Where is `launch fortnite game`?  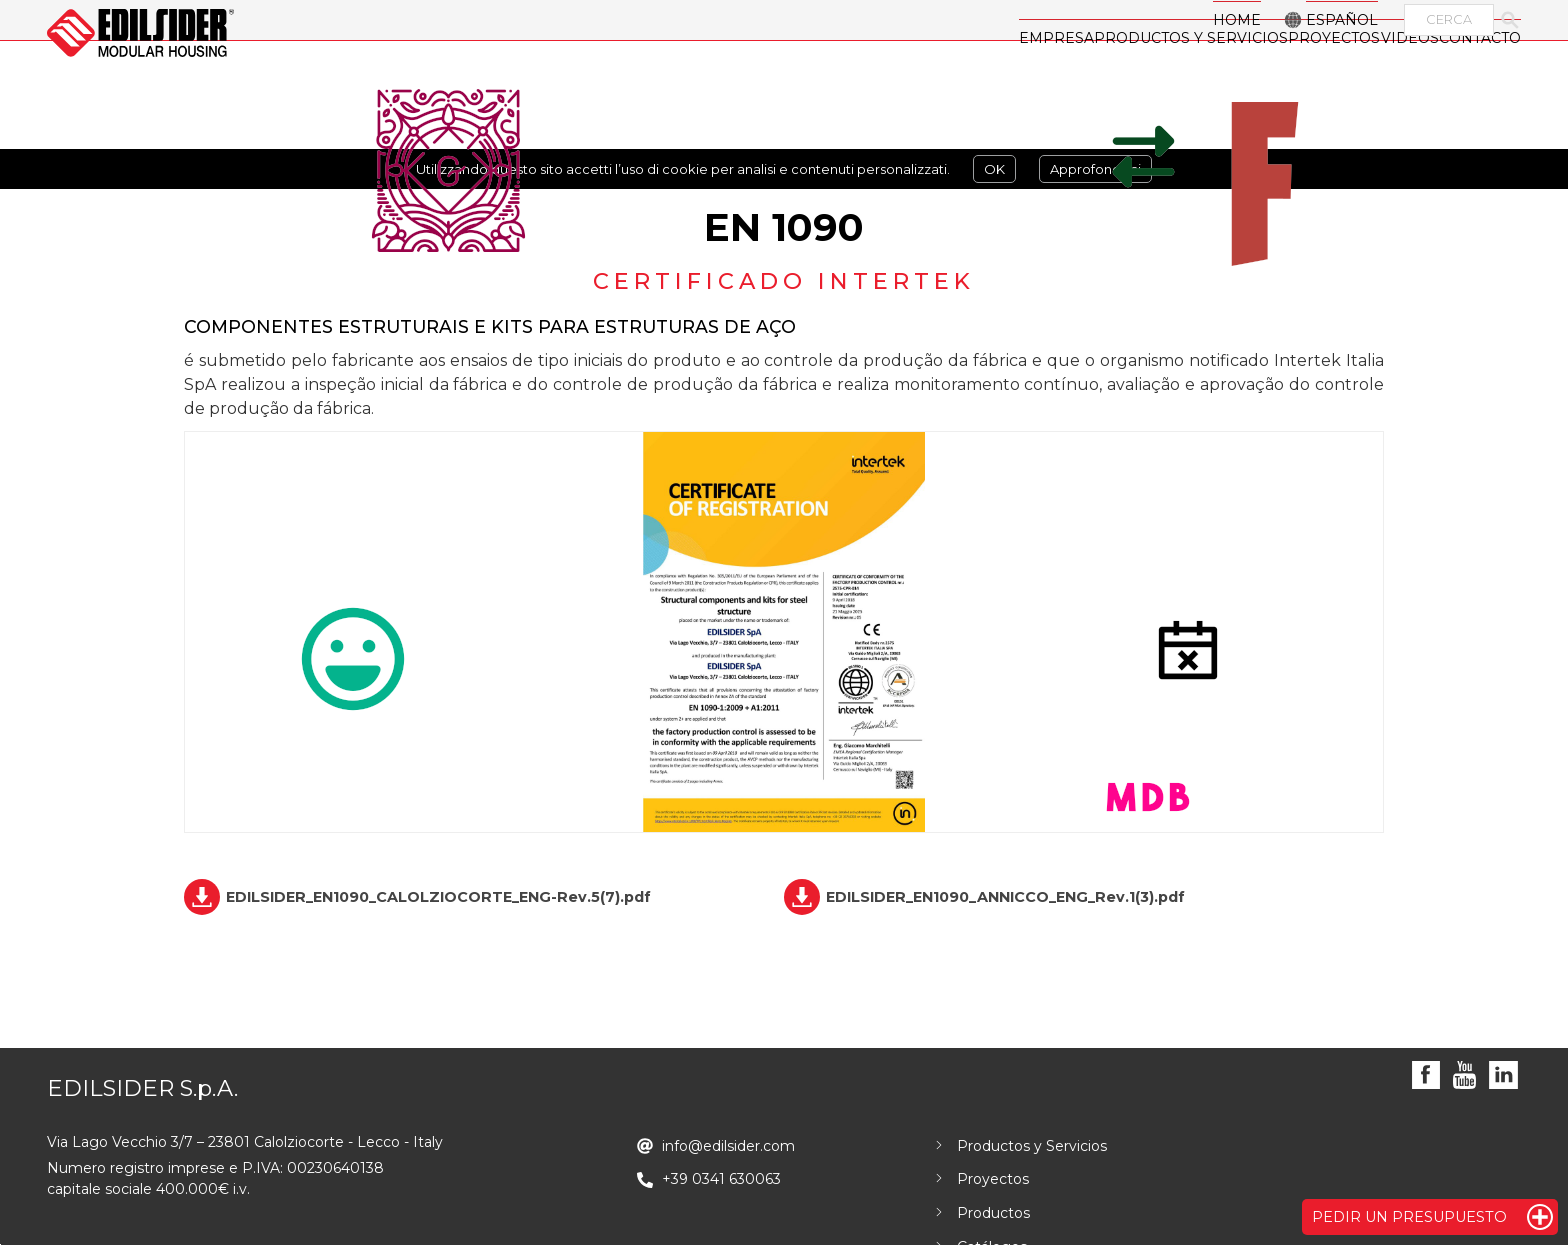
launch fortnite game is located at coordinates (1265, 184).